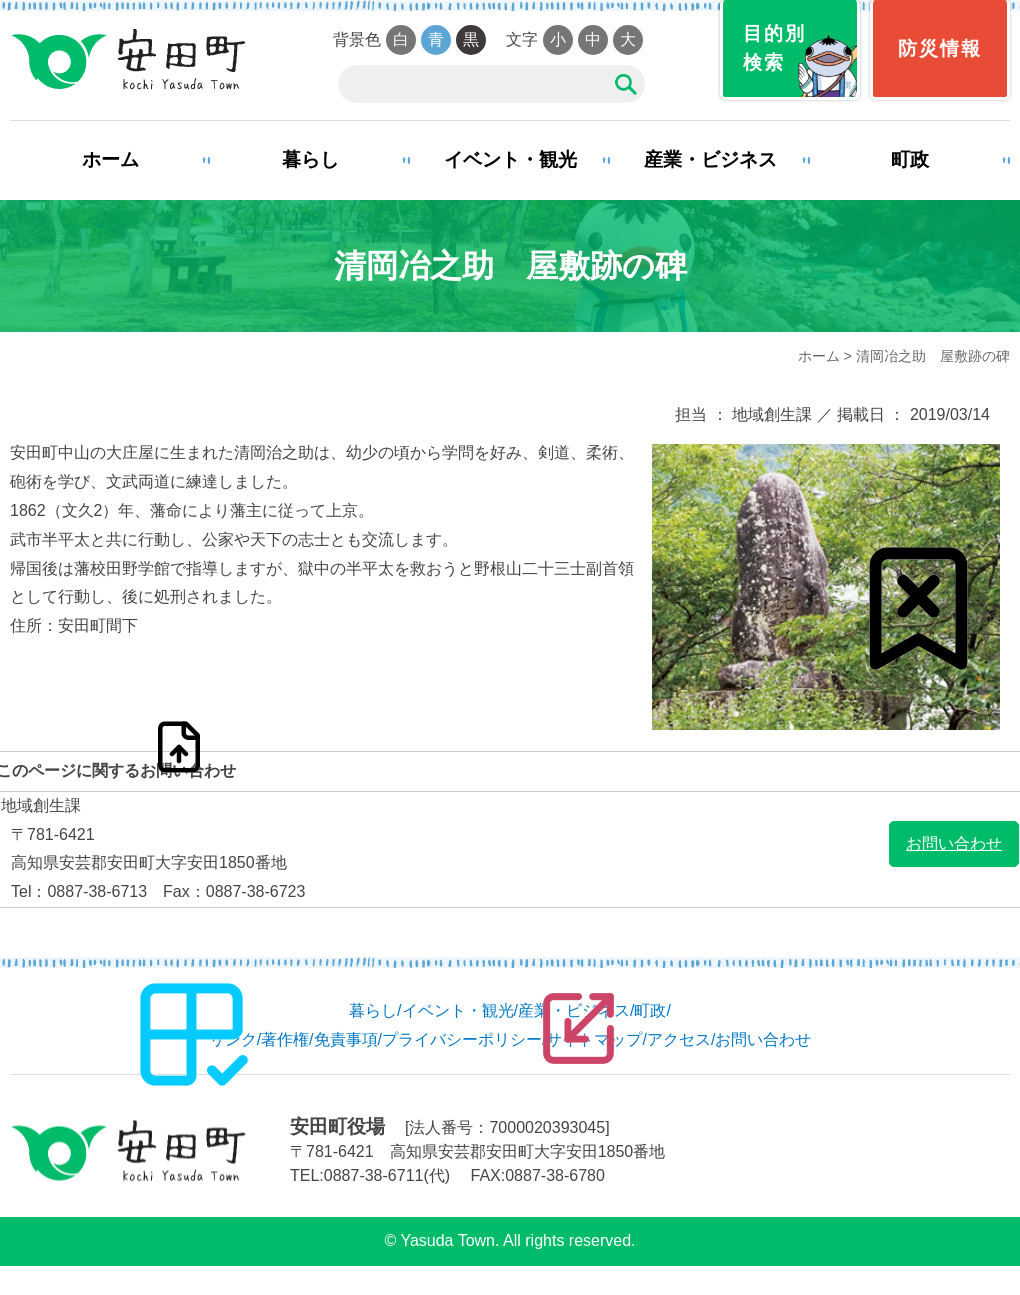 Image resolution: width=1020 pixels, height=1295 pixels. I want to click on upload a file, so click(179, 747).